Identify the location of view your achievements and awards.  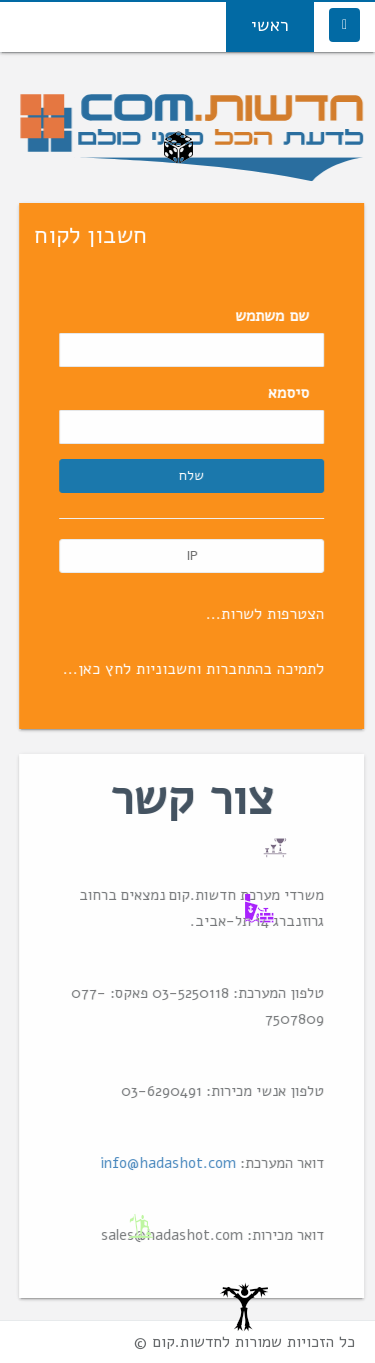
(275, 847).